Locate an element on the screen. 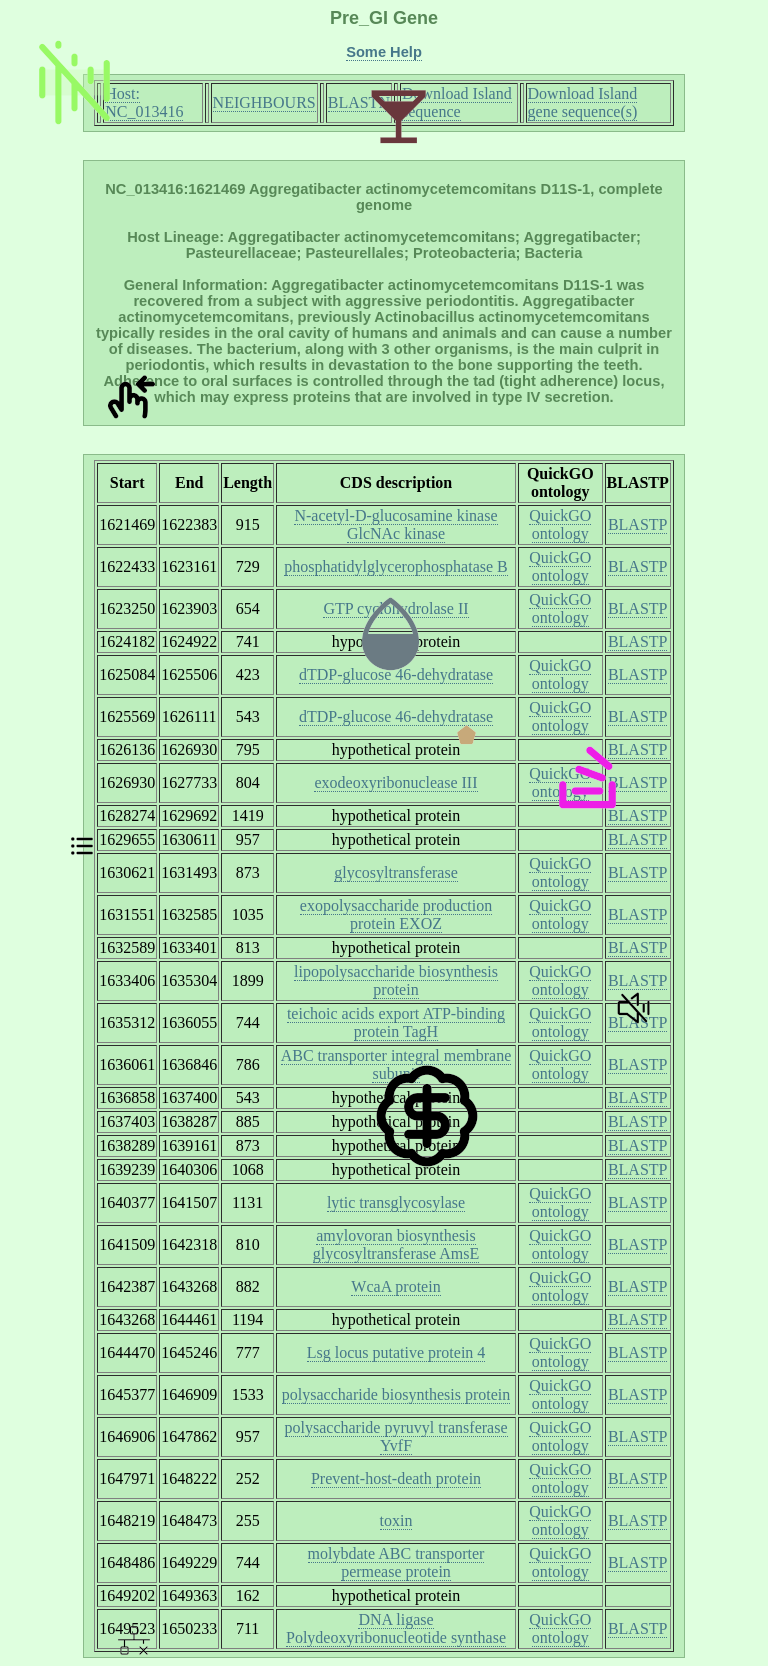  swipe left to continue or dismiss is located at coordinates (129, 398).